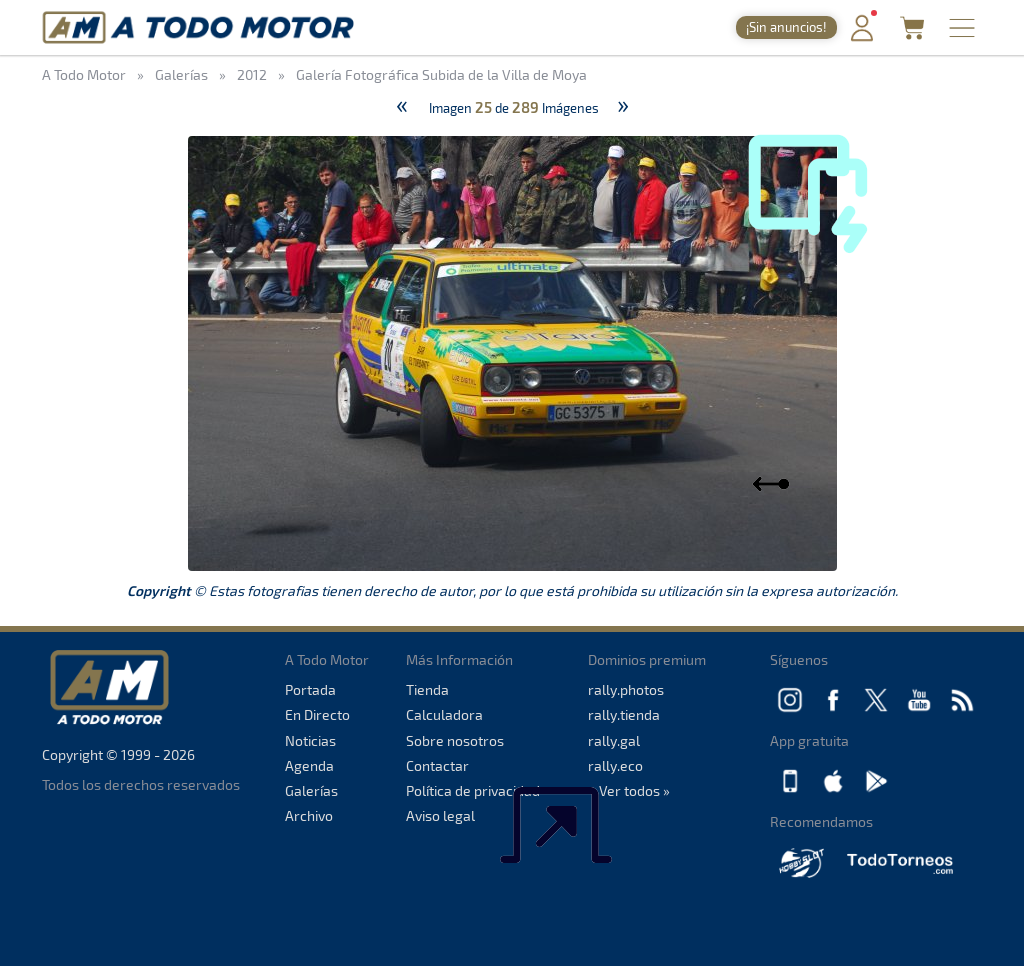  Describe the element at coordinates (808, 188) in the screenshot. I see `device charging or power status` at that location.